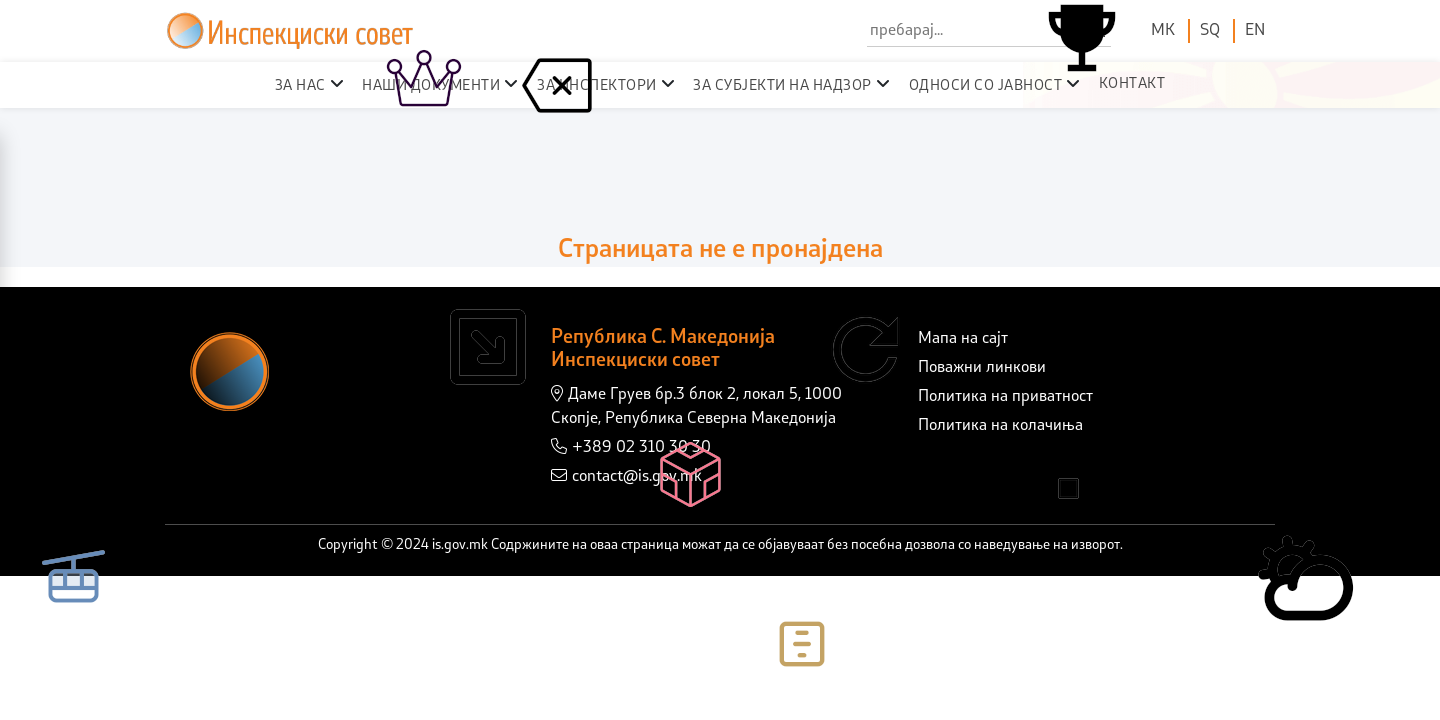  I want to click on view current weather conditions, so click(1305, 579).